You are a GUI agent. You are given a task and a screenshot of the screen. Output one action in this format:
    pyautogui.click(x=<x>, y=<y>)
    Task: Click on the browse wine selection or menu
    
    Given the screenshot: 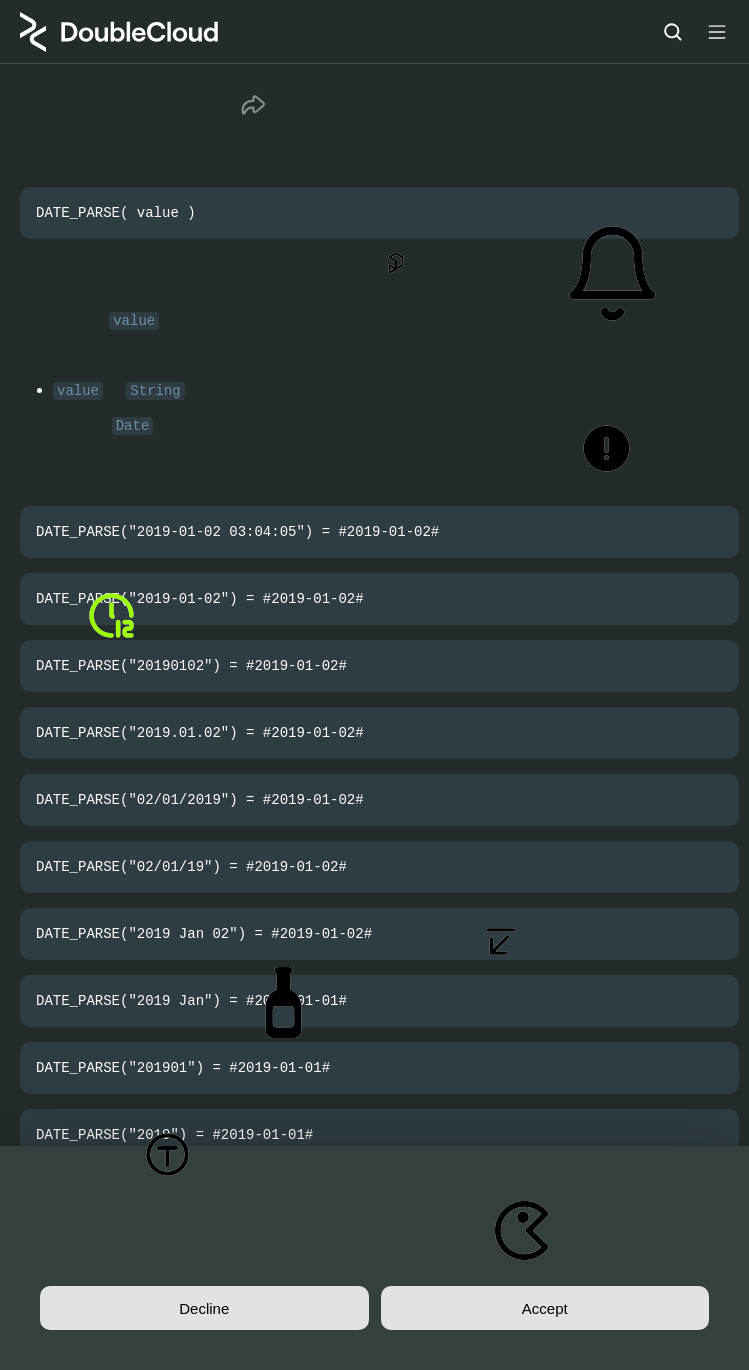 What is the action you would take?
    pyautogui.click(x=283, y=1002)
    